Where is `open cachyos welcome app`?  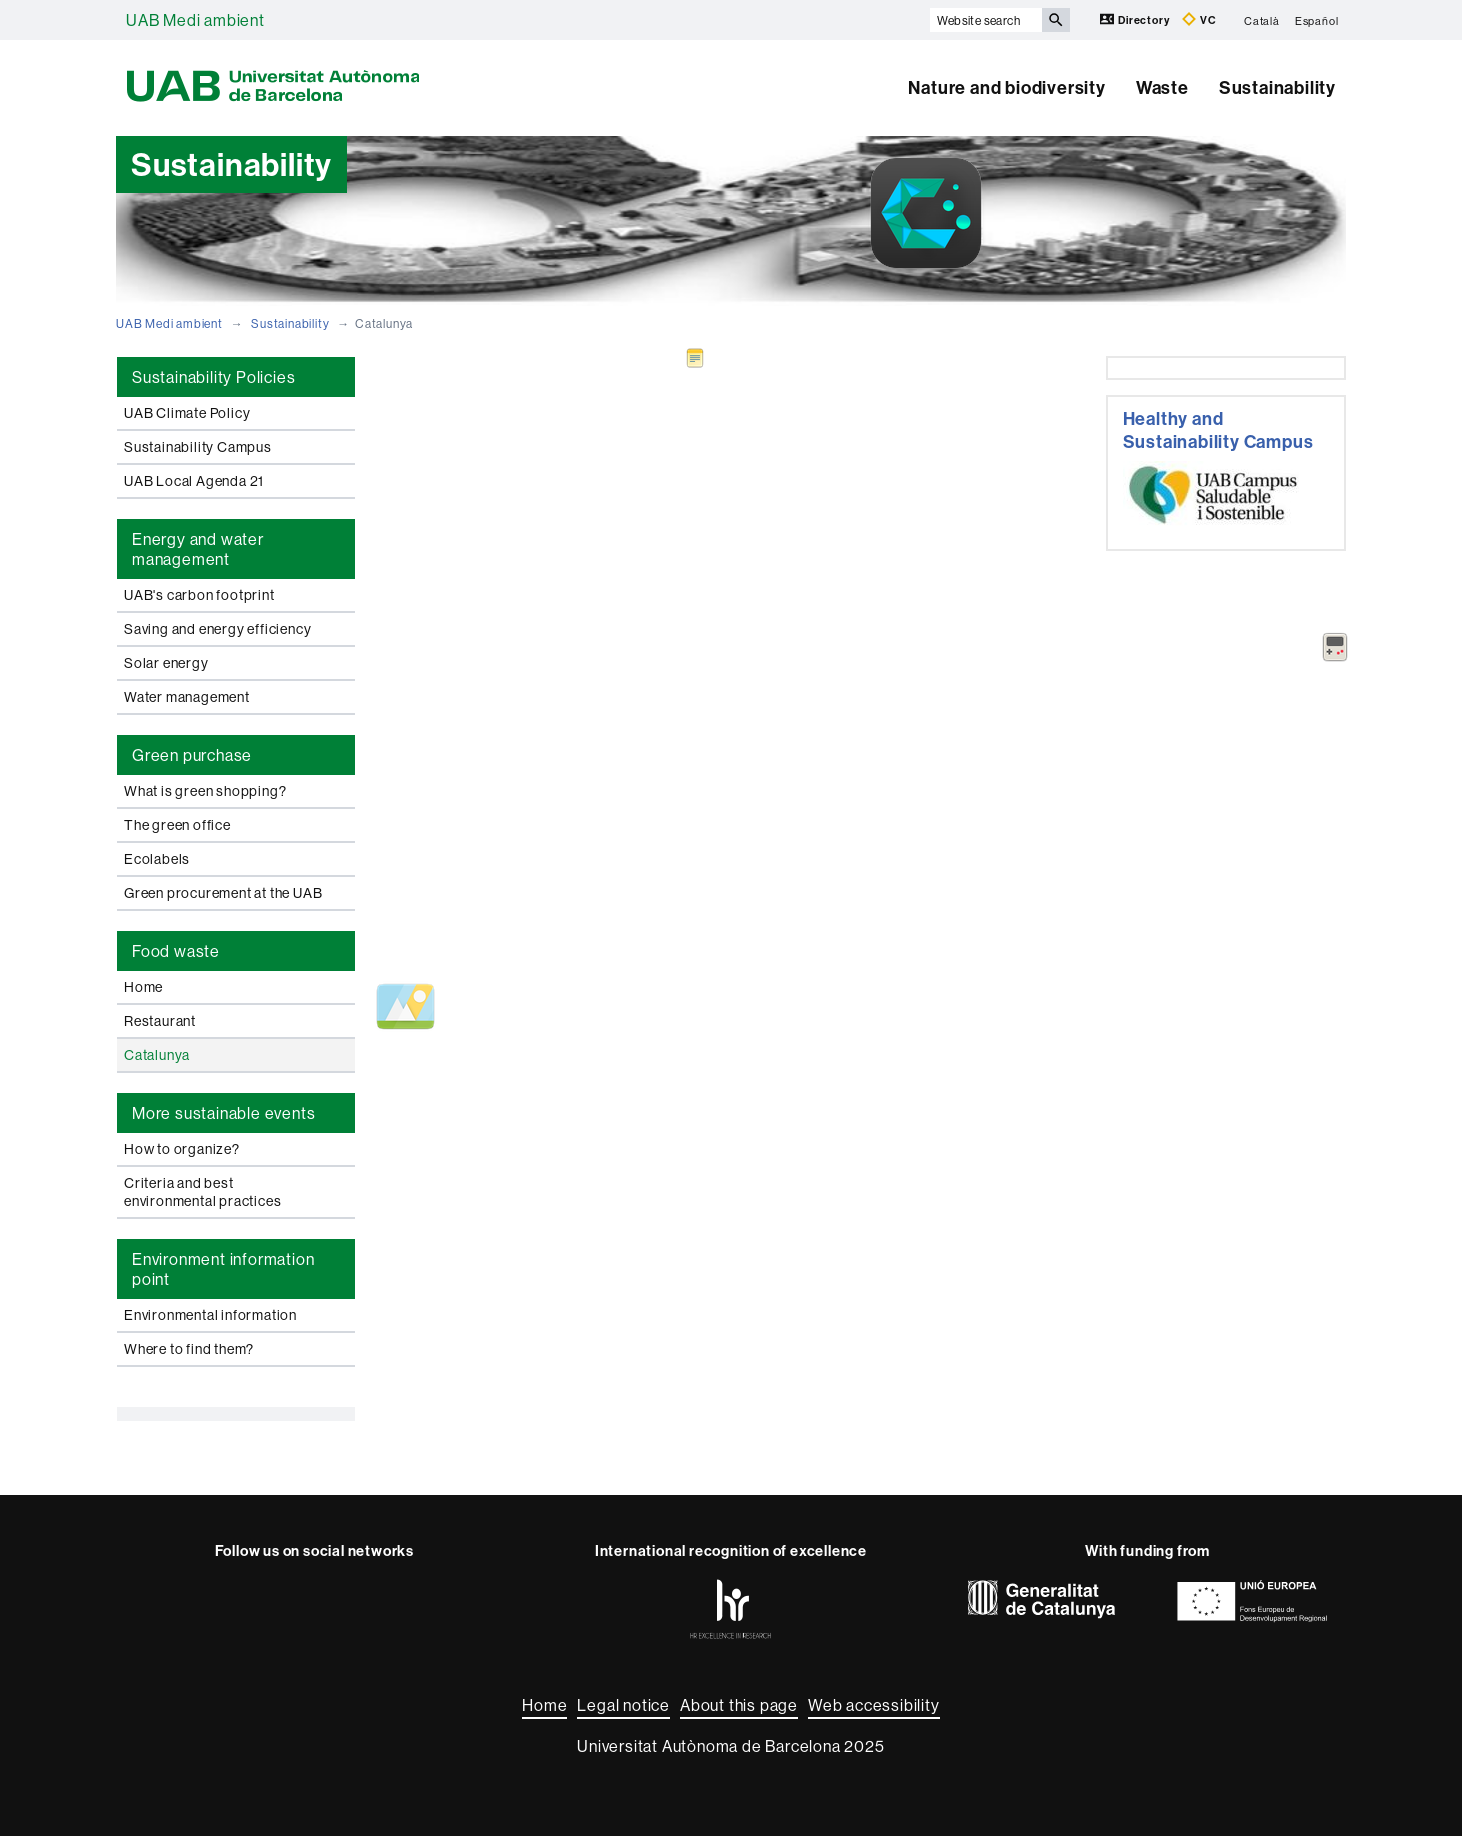 open cachyos welcome app is located at coordinates (926, 213).